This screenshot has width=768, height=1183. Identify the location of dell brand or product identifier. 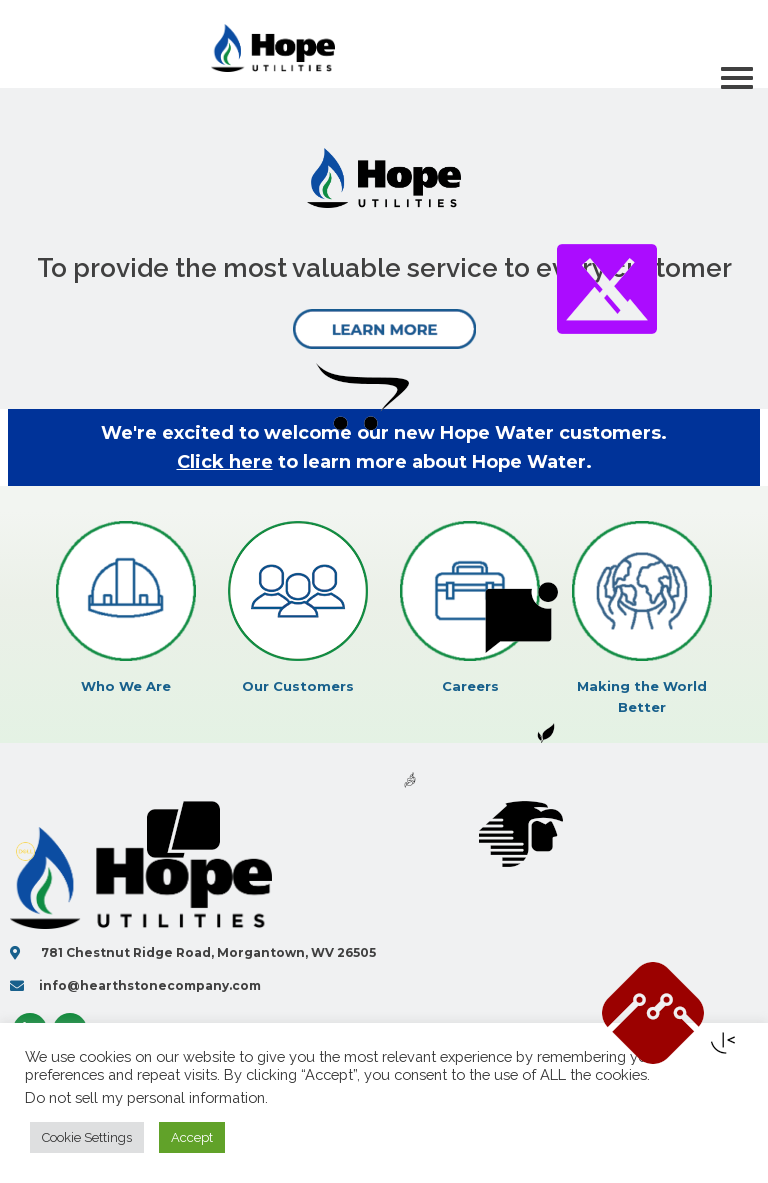
(25, 851).